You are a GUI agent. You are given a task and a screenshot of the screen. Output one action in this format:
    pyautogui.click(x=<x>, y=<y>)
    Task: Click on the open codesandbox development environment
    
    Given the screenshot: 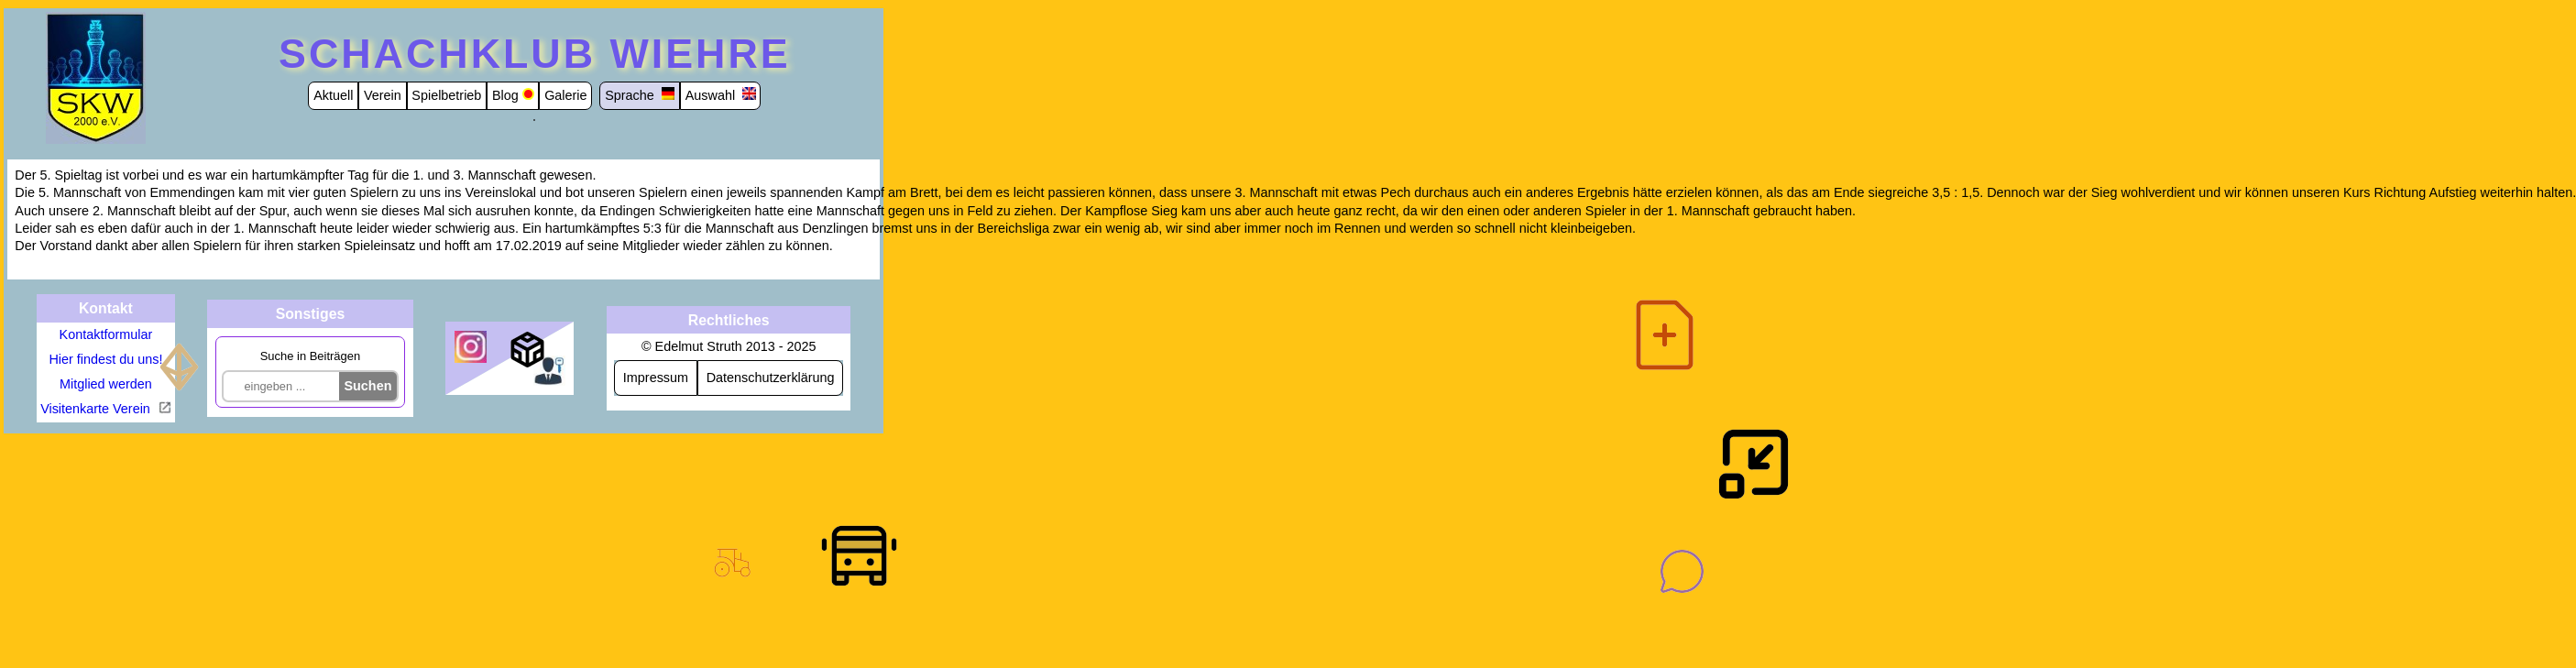 What is the action you would take?
    pyautogui.click(x=527, y=349)
    